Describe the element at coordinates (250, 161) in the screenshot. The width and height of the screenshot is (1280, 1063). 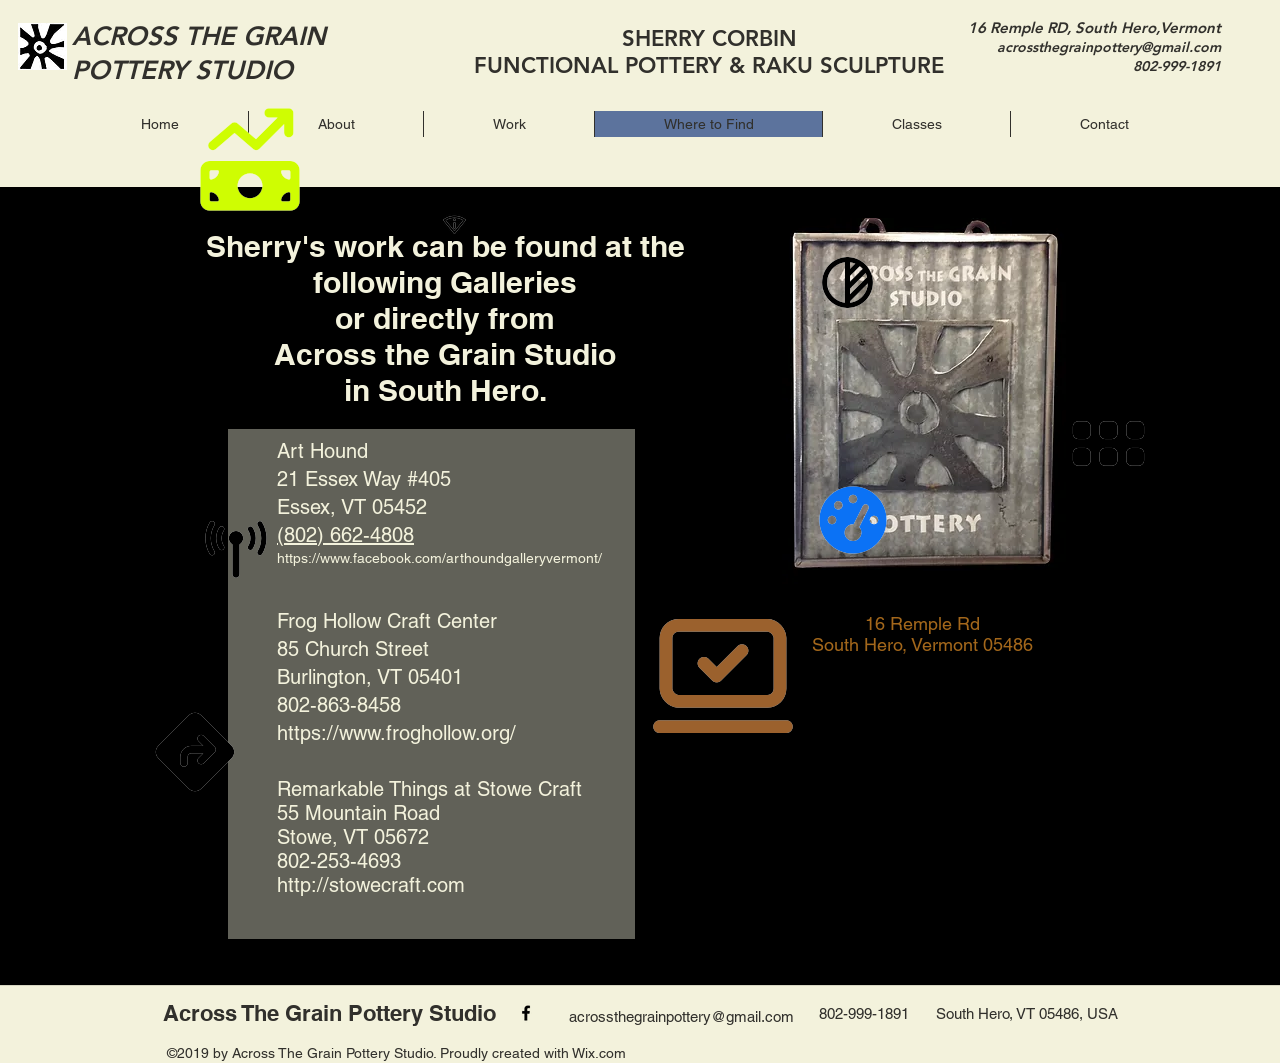
I see `view financial growth or earnings trends` at that location.